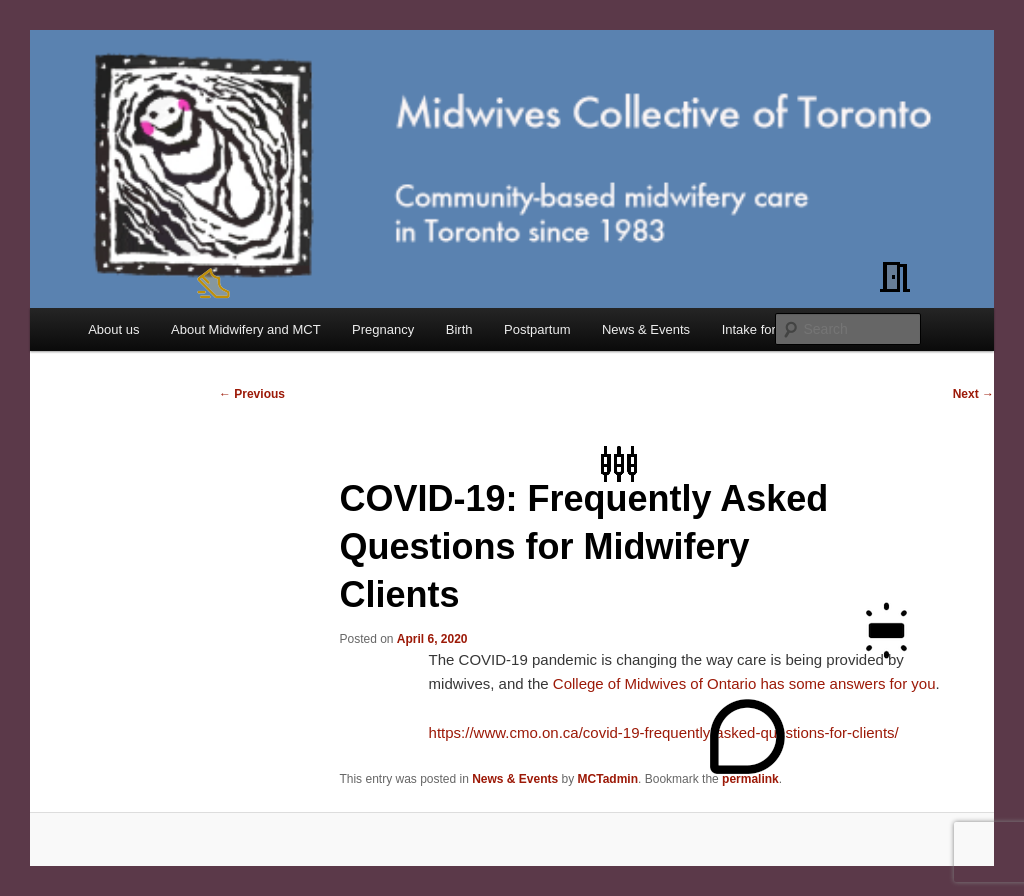  What do you see at coordinates (886, 630) in the screenshot?
I see `adjust screen brightness settings` at bounding box center [886, 630].